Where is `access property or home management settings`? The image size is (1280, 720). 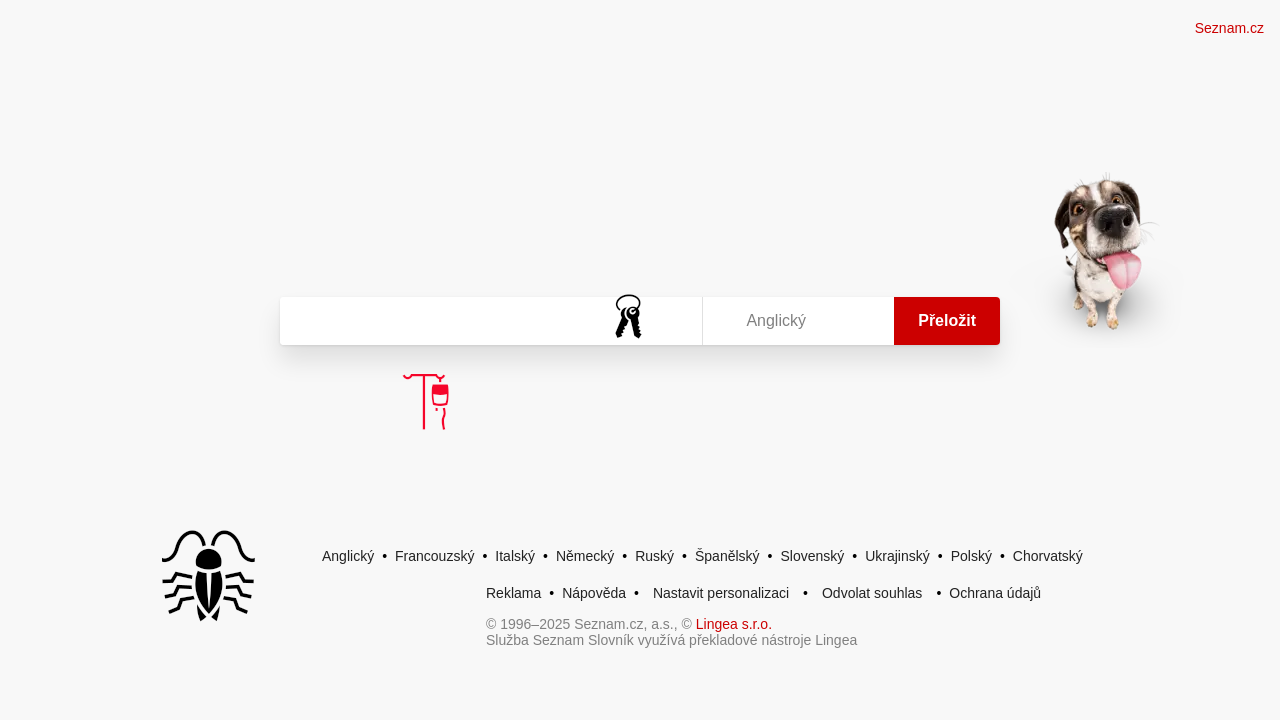 access property or home management settings is located at coordinates (628, 316).